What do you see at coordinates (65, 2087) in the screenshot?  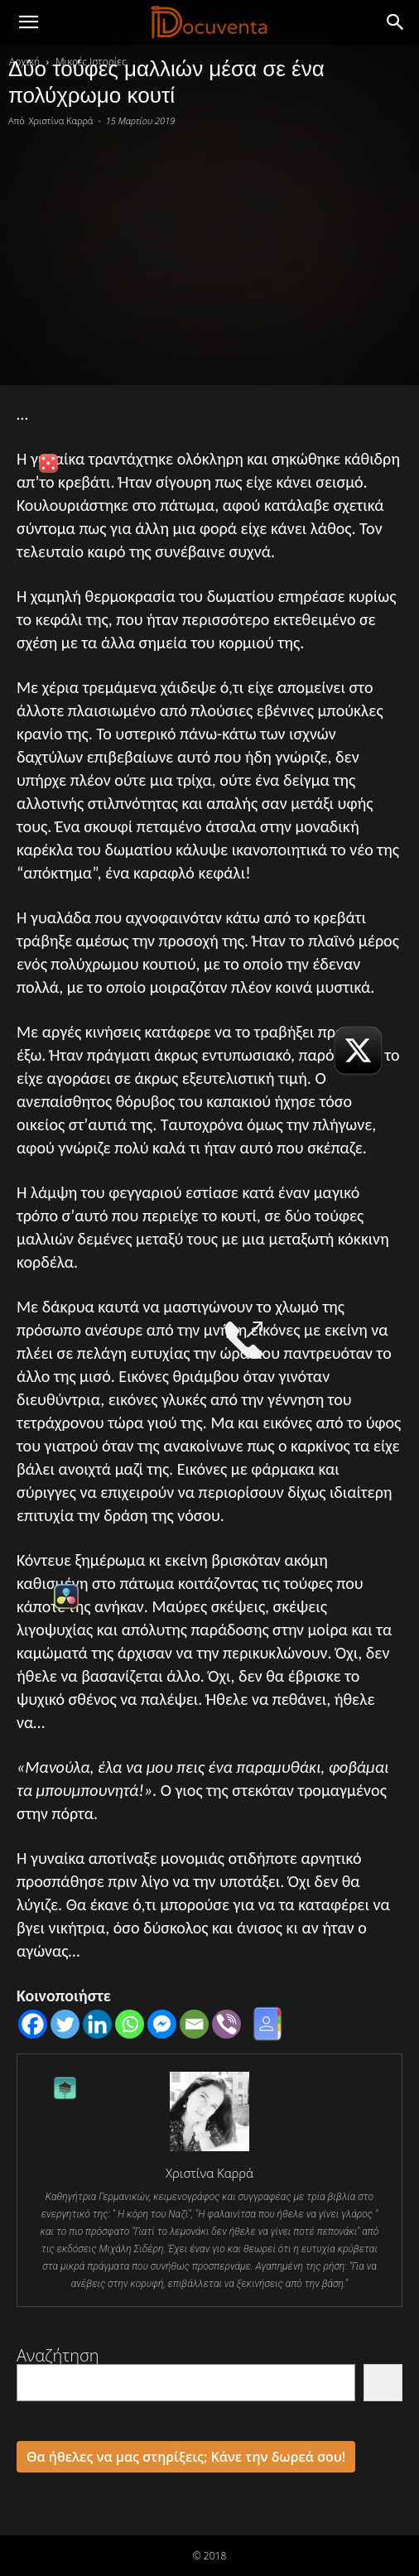 I see `launch the GNOME Mines puzzle game` at bounding box center [65, 2087].